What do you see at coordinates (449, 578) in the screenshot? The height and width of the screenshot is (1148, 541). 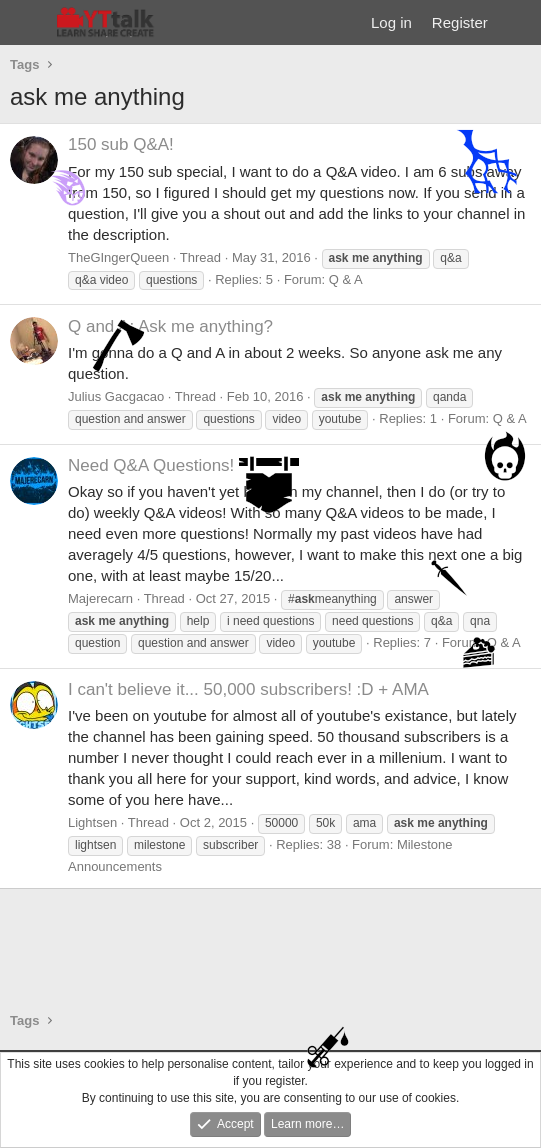 I see `select a dagger or stabbing weapon in a game` at bounding box center [449, 578].